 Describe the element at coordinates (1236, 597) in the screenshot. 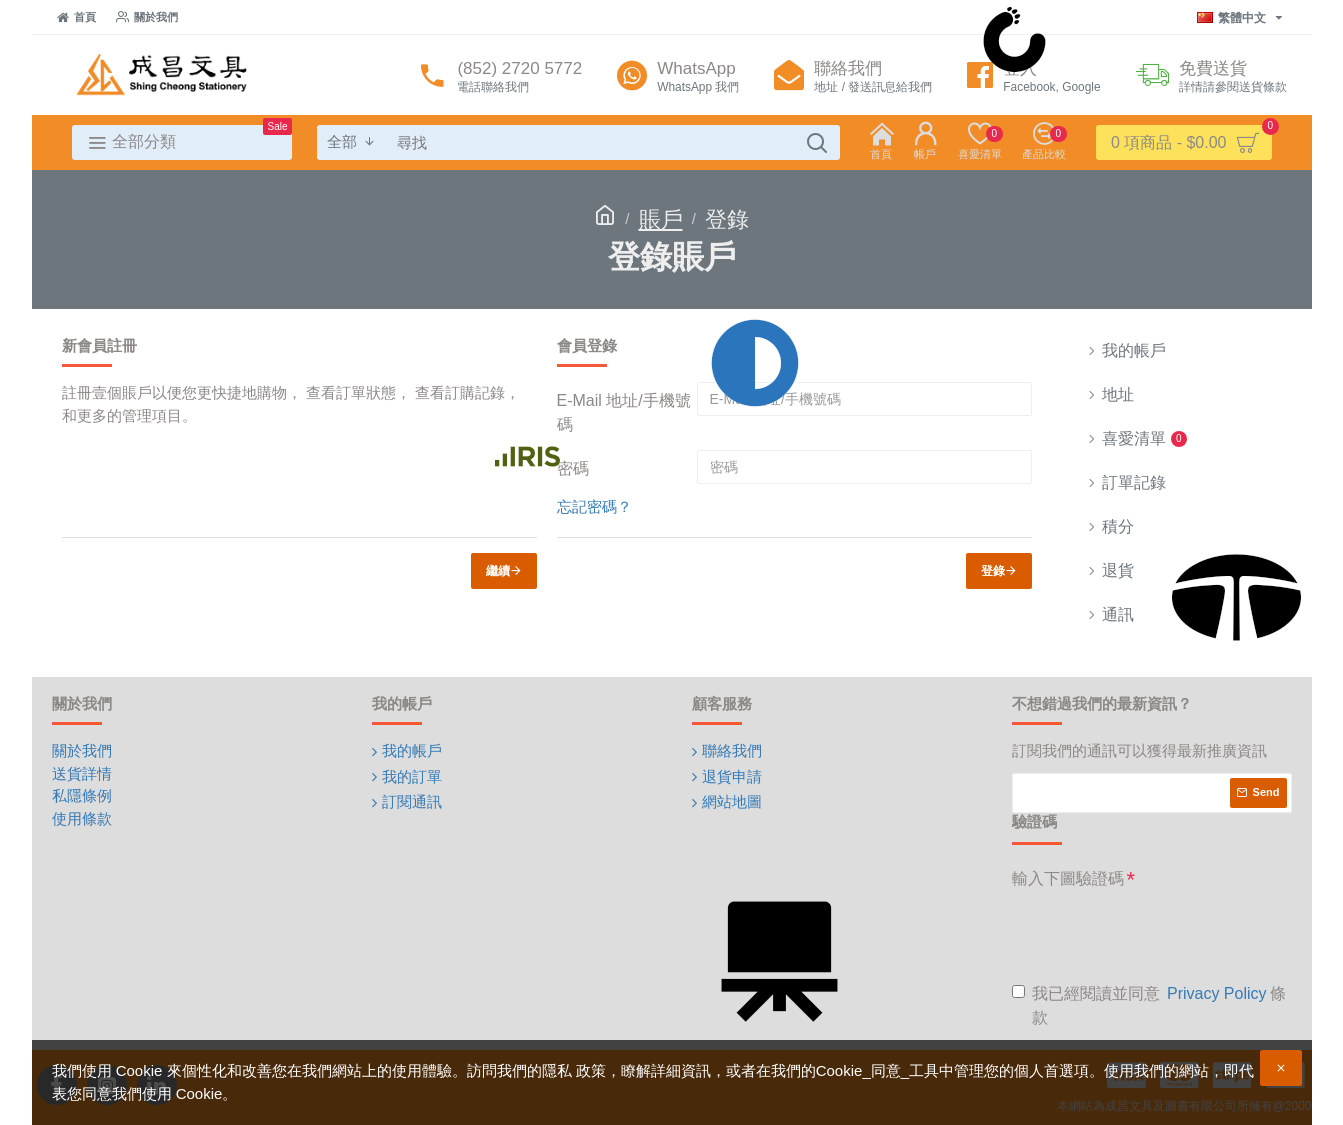

I see `tata group company logo` at that location.